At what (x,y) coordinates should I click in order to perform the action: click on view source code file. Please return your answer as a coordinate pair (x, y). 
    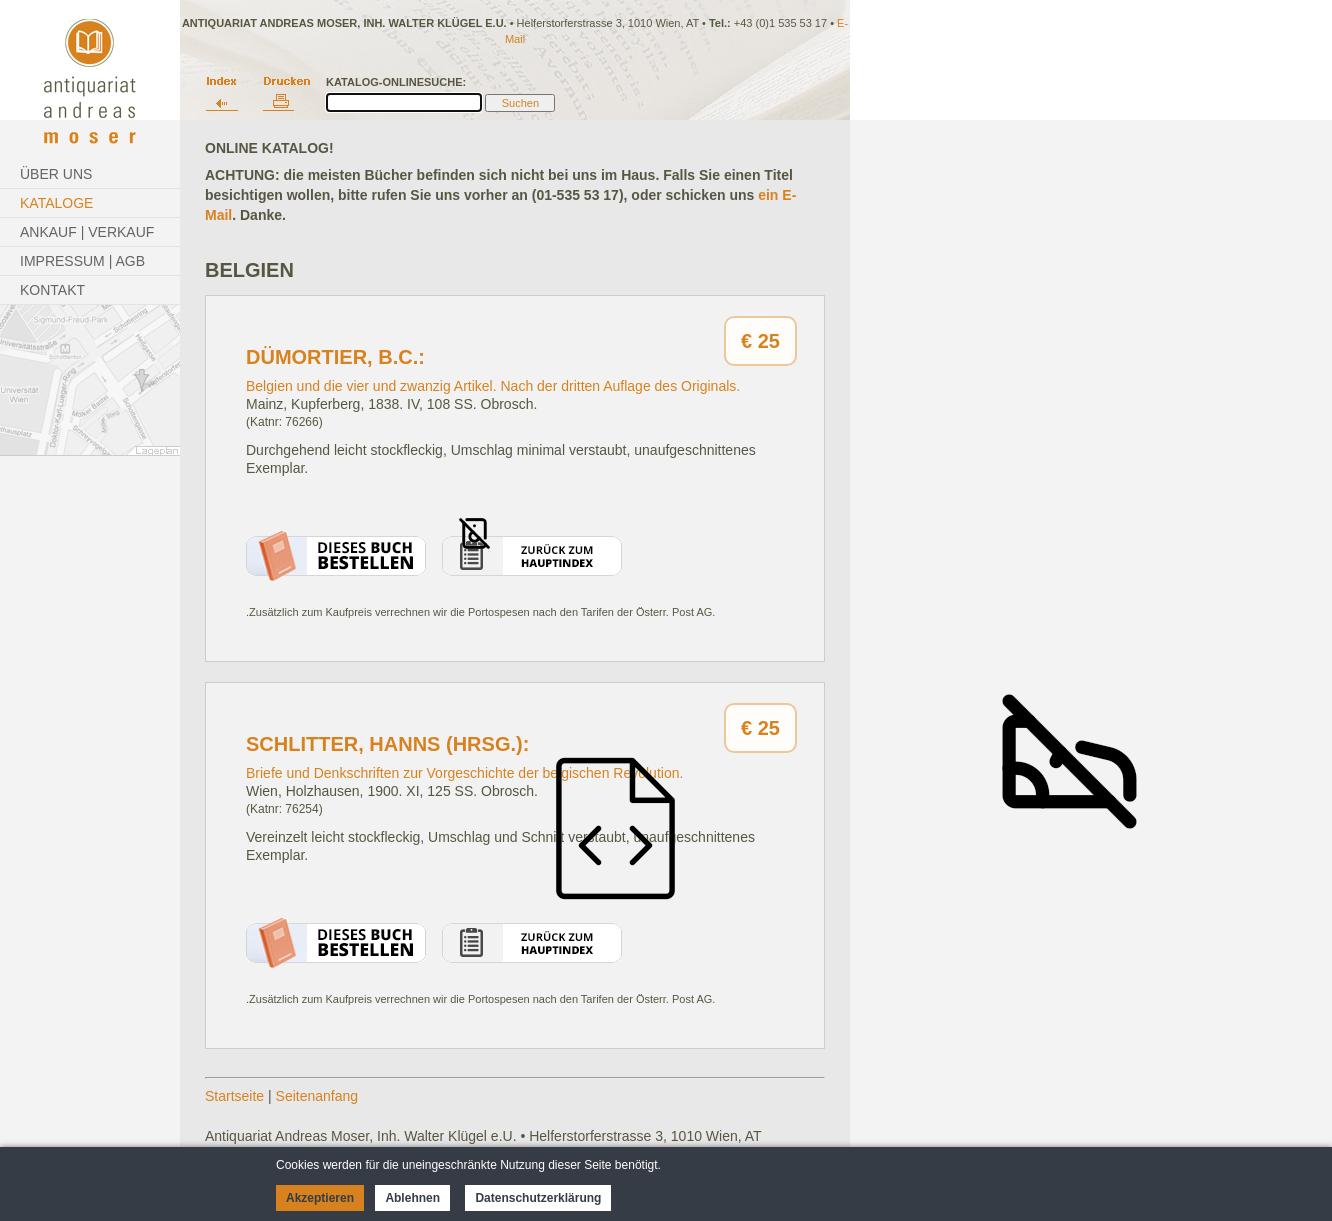
    Looking at the image, I should click on (615, 828).